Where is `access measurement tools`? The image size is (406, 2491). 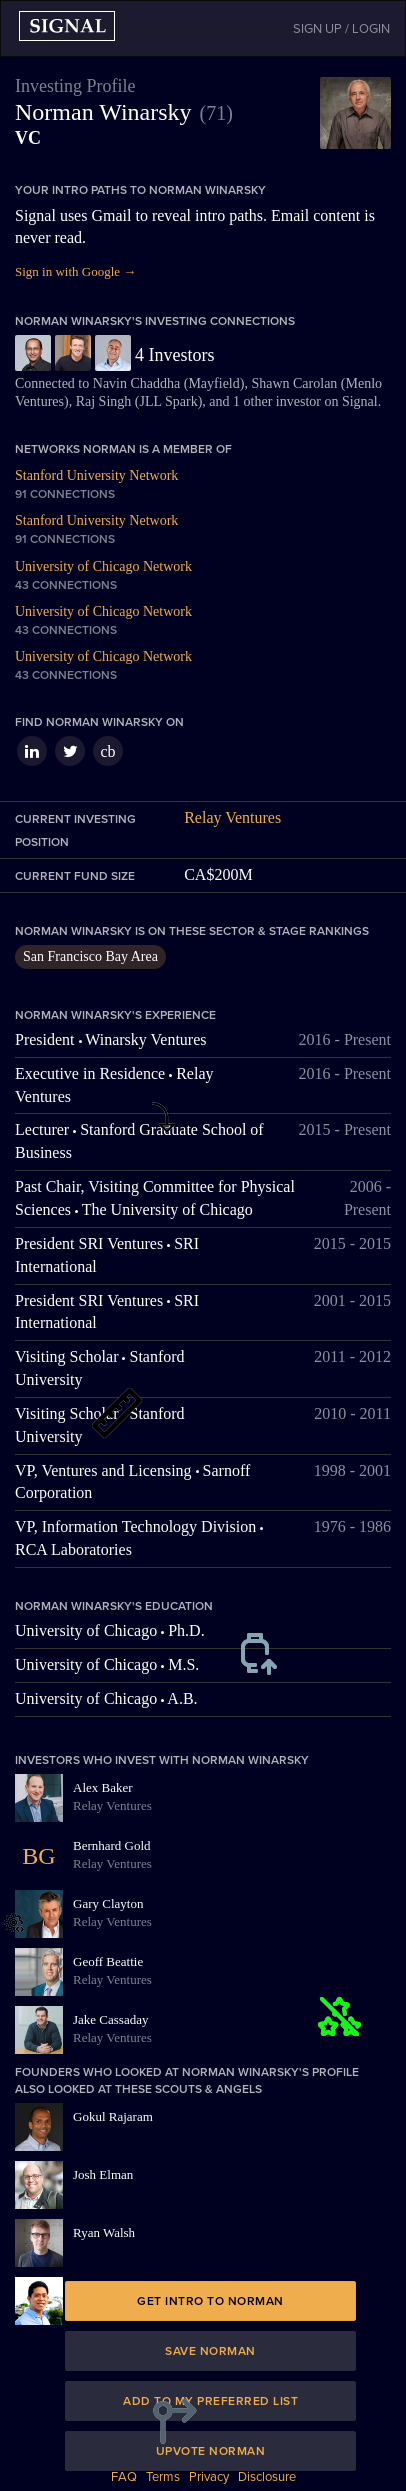 access measurement tools is located at coordinates (117, 1413).